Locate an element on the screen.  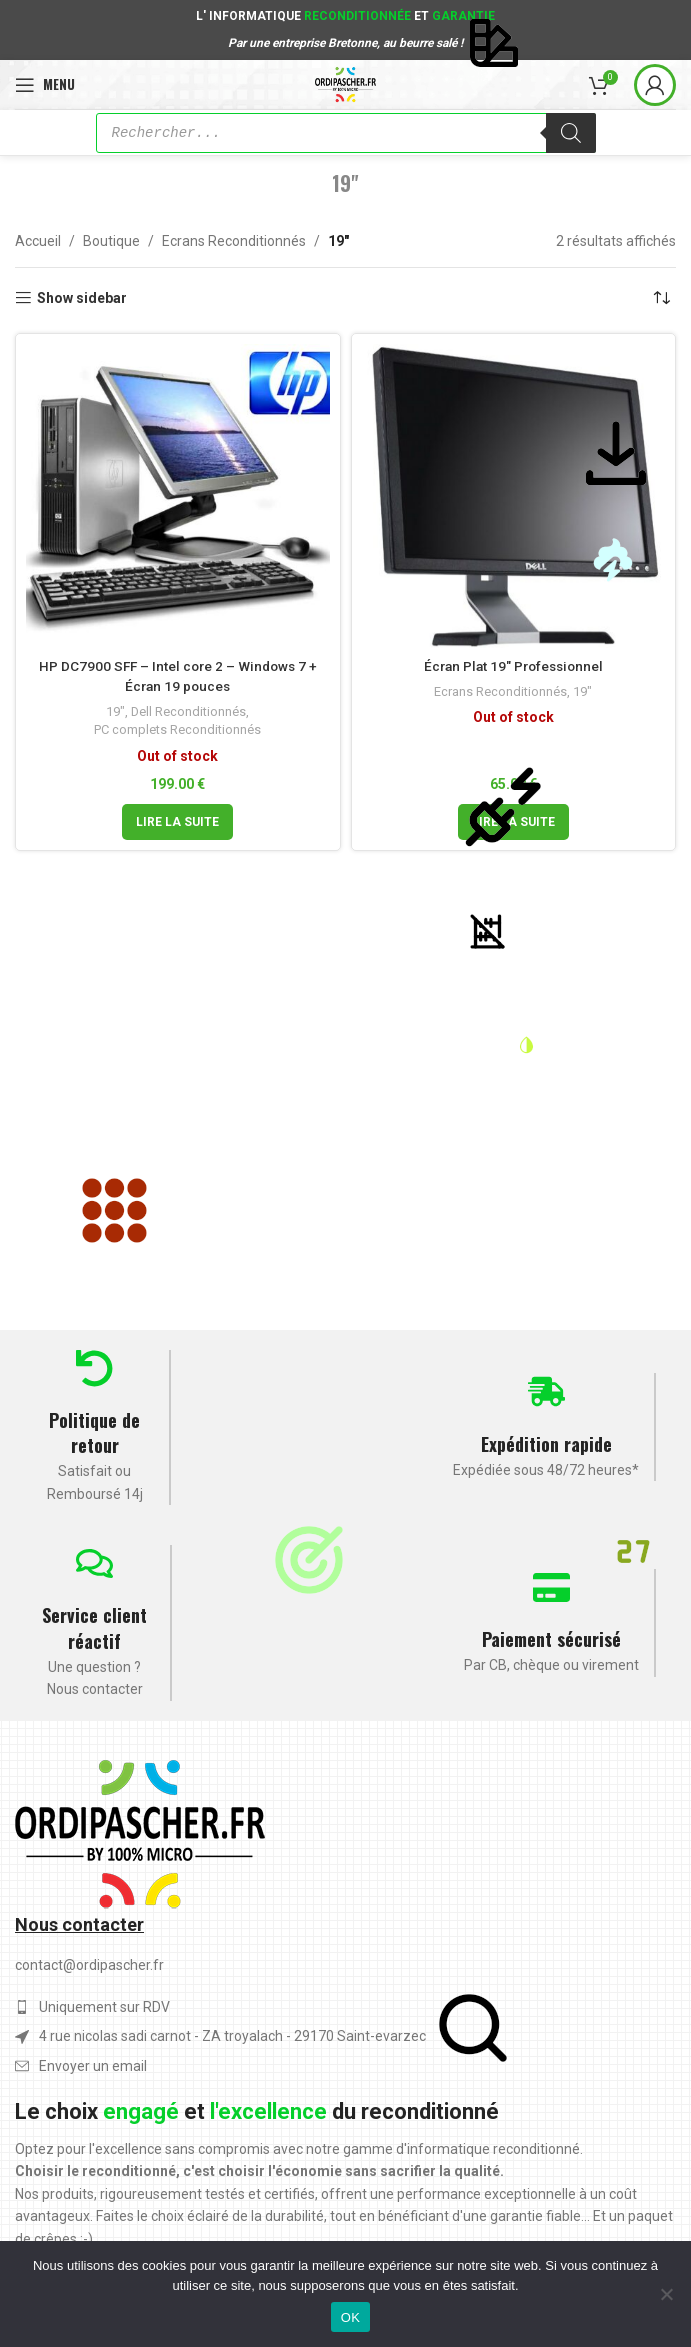
indicates a system error or crash is located at coordinates (613, 560).